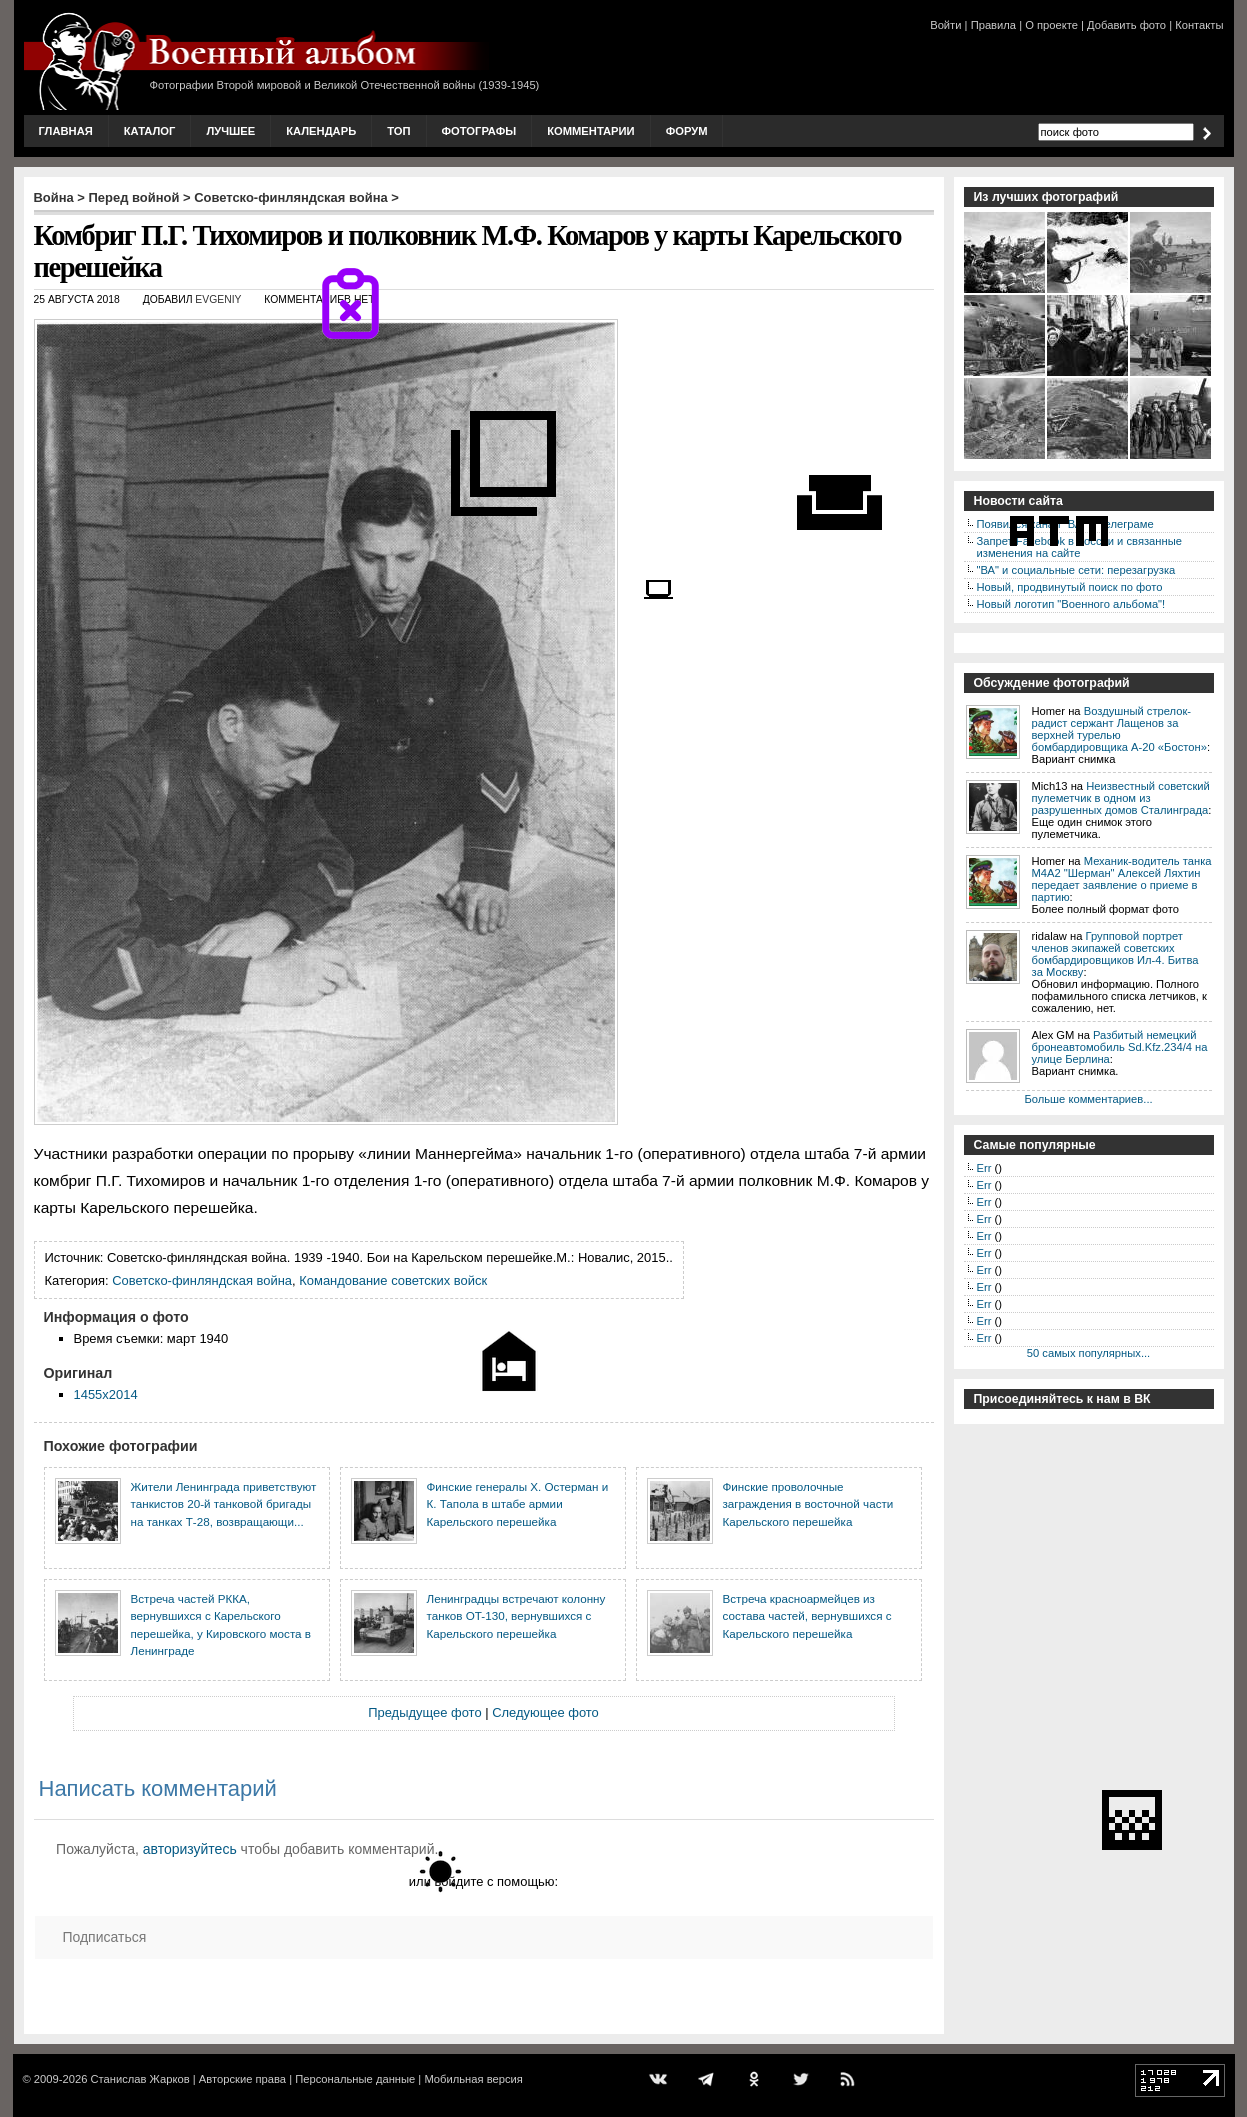  I want to click on find nearby ATM locations, so click(1059, 531).